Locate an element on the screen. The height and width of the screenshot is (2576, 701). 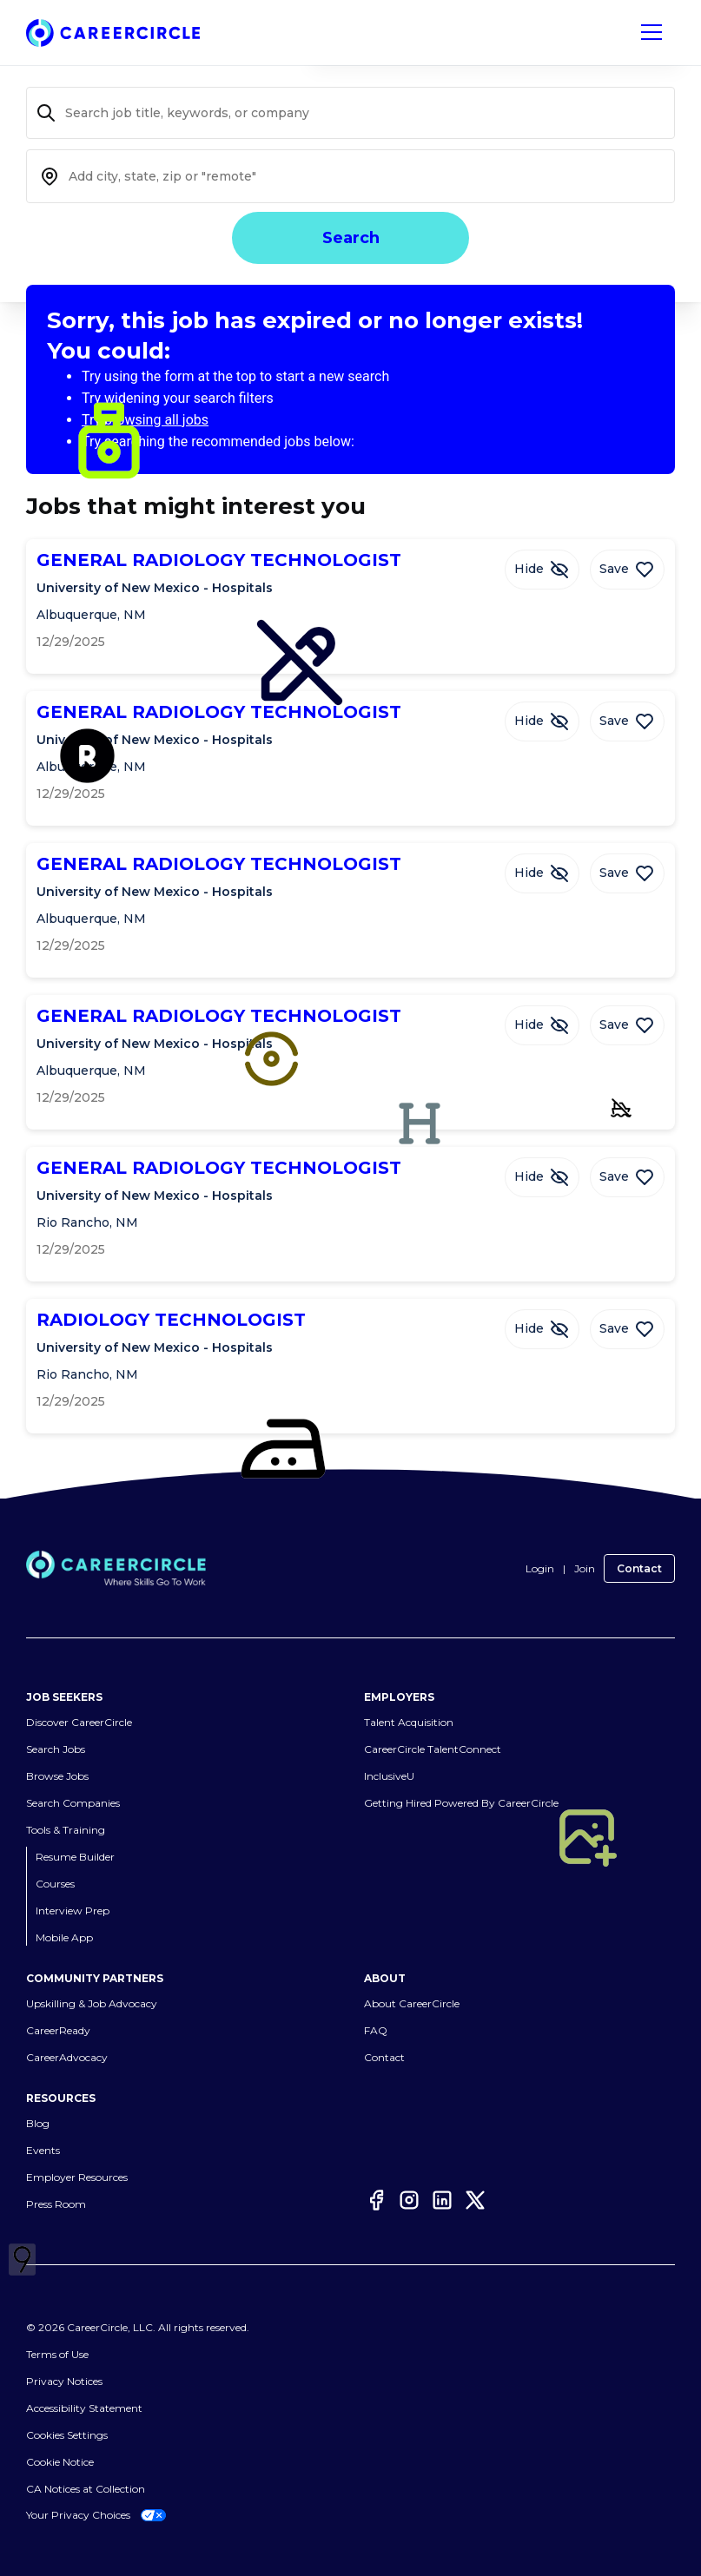
shipping unavailable for this item is located at coordinates (621, 1108).